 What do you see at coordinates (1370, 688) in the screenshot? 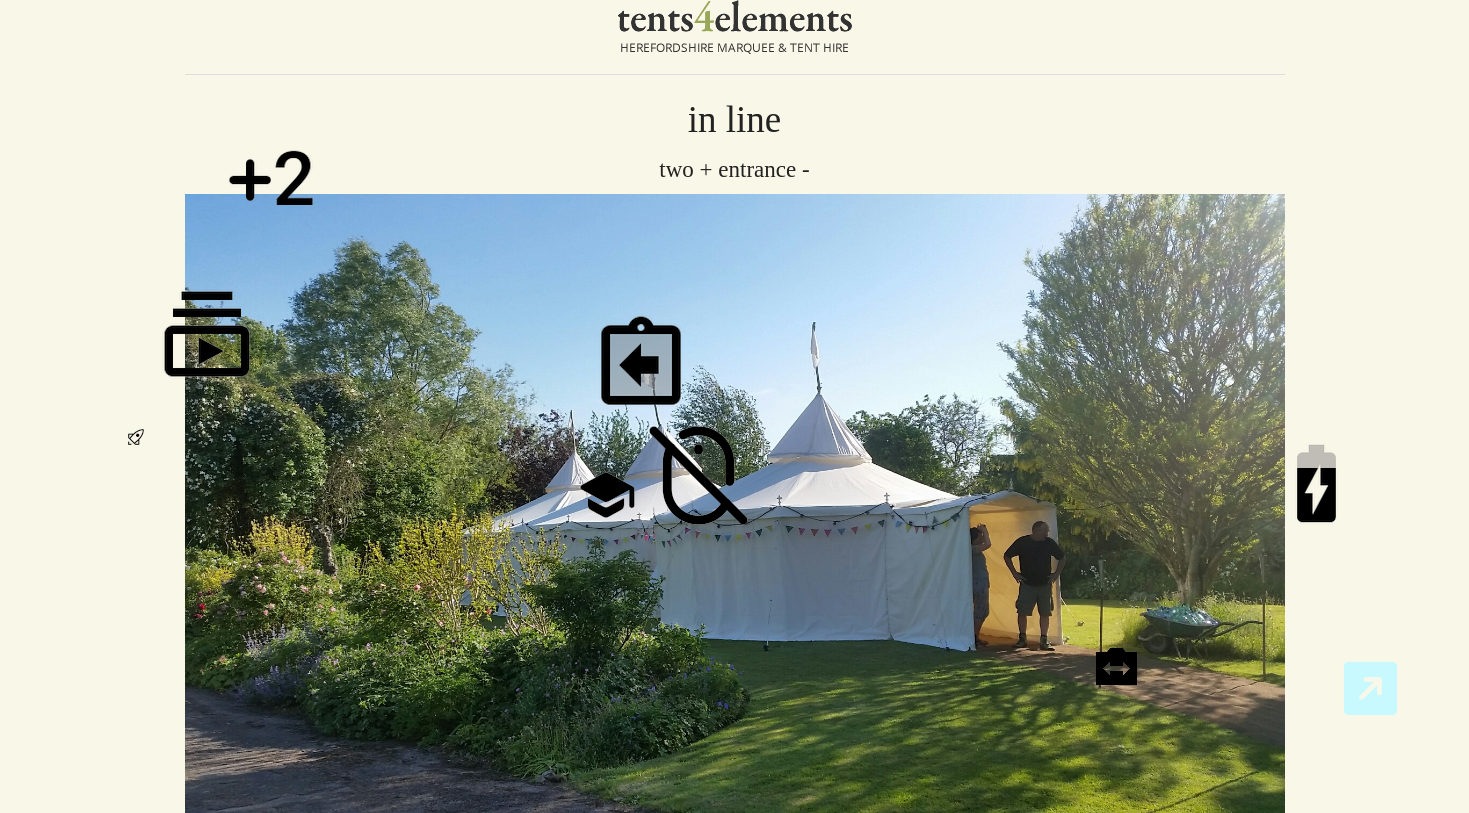
I see `open link in new tab or window` at bounding box center [1370, 688].